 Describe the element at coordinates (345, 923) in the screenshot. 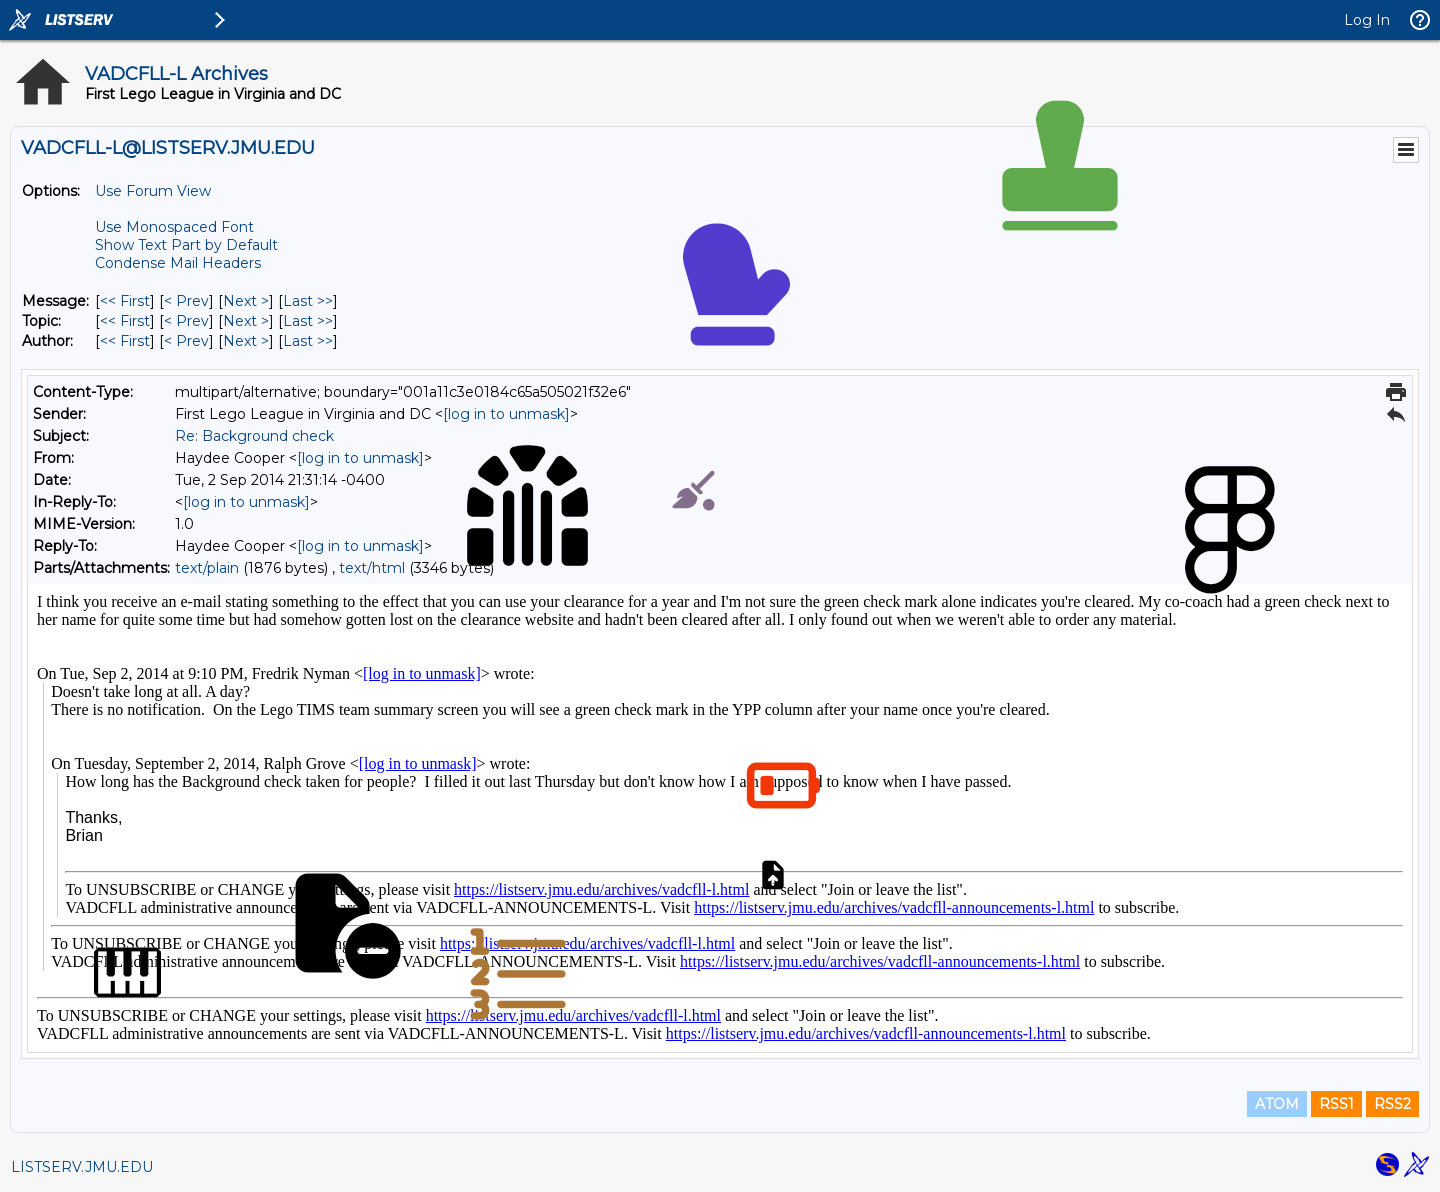

I see `remove a file from your collection` at that location.